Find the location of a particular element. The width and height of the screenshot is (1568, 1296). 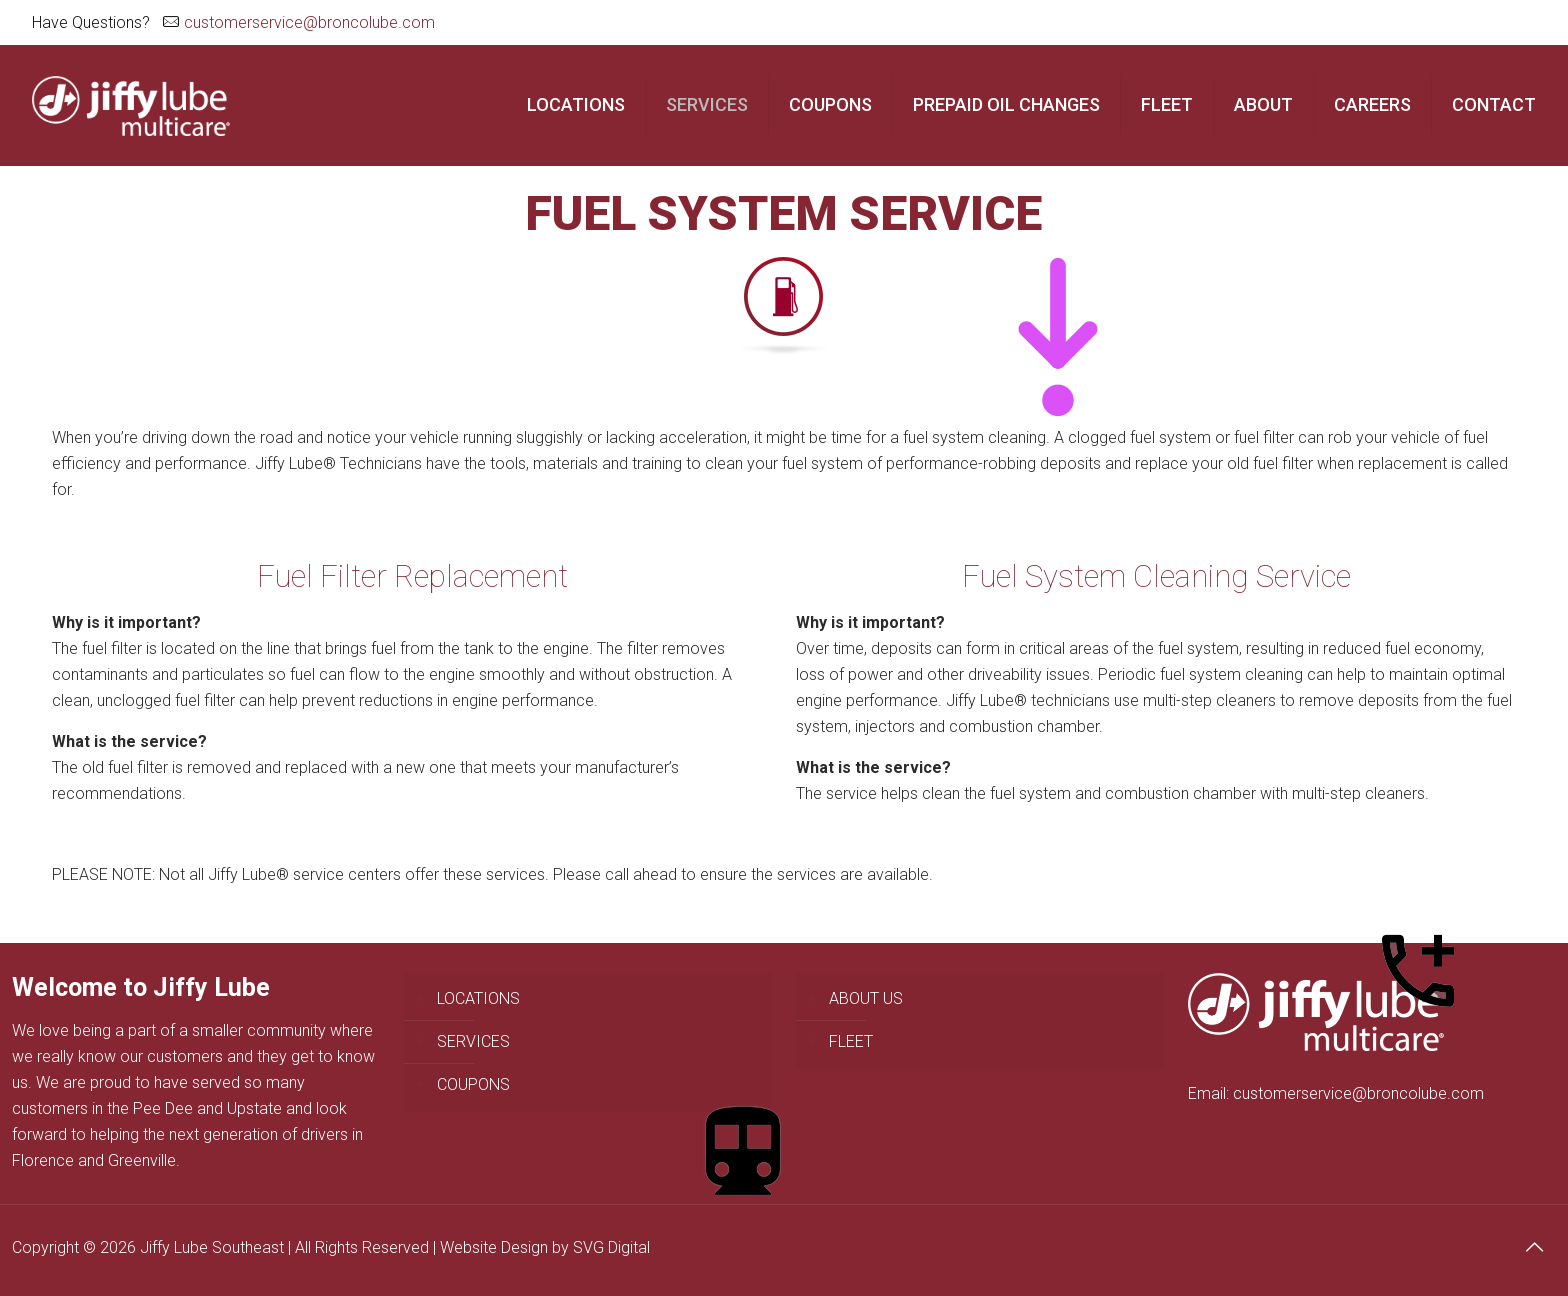

step into function during debugging is located at coordinates (1058, 337).